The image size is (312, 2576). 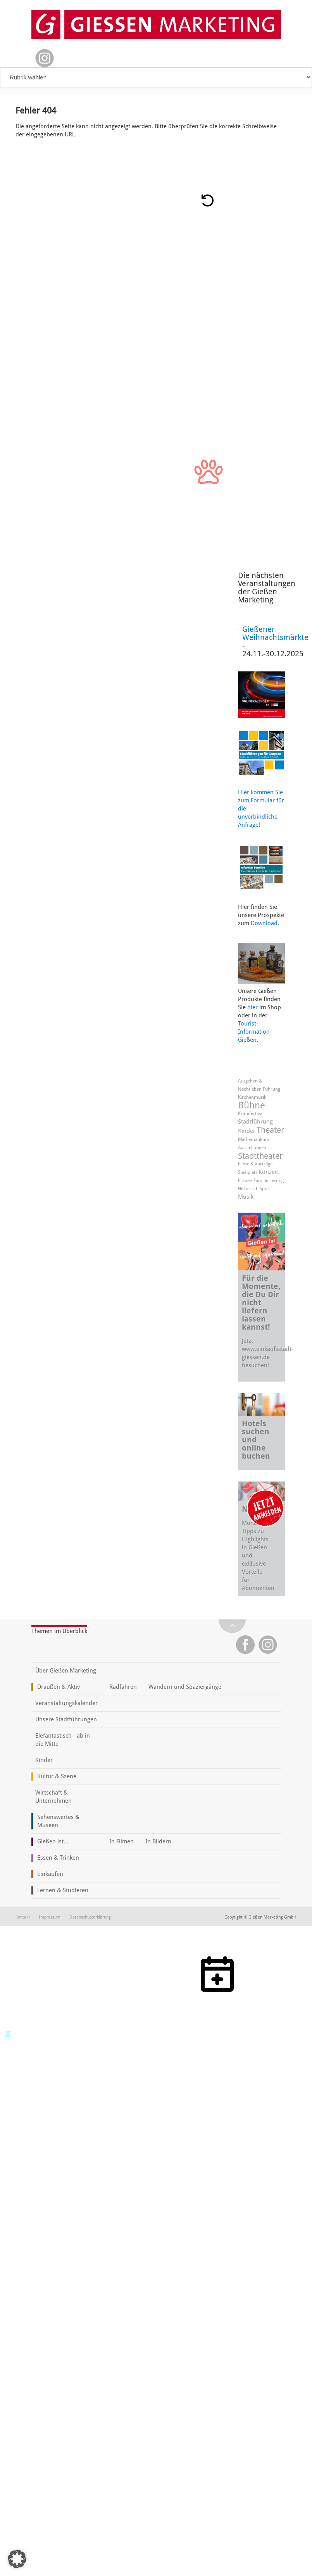 What do you see at coordinates (217, 1975) in the screenshot?
I see `add a new event to the calendar` at bounding box center [217, 1975].